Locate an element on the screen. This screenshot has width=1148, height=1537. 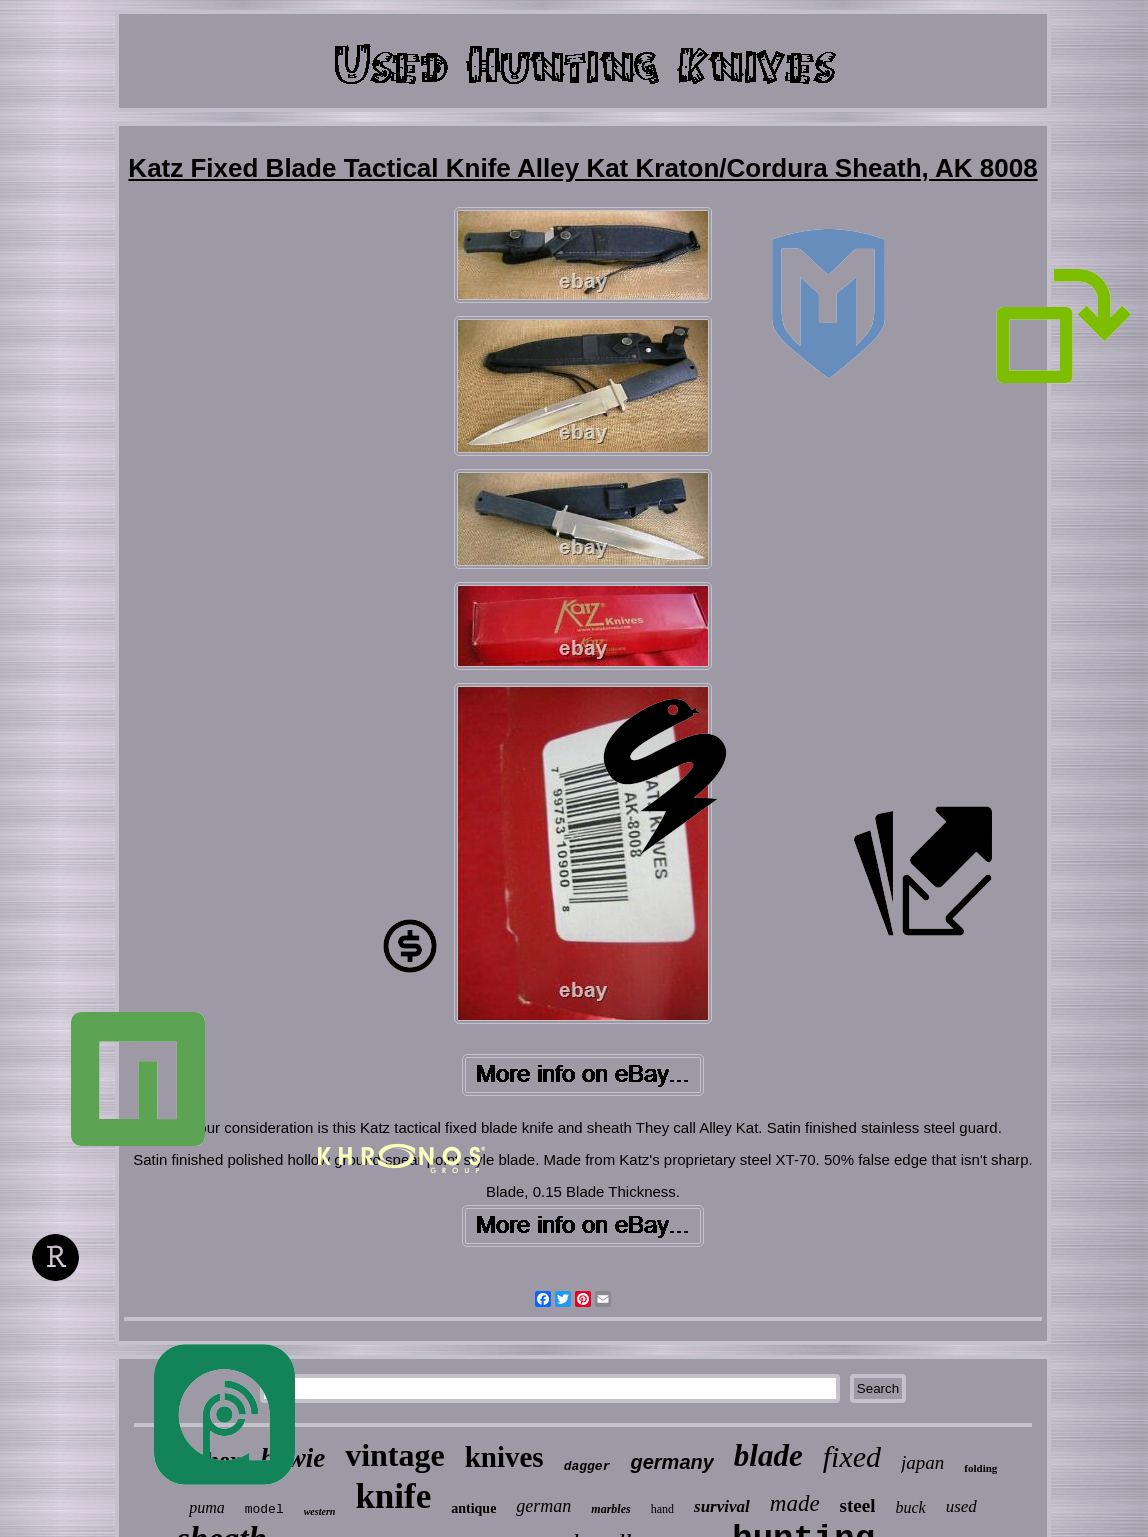
numba python compiler logo is located at coordinates (665, 777).